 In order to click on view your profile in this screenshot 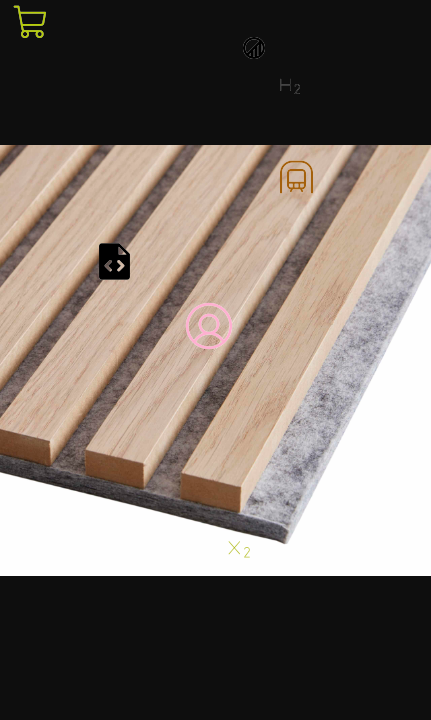, I will do `click(209, 326)`.